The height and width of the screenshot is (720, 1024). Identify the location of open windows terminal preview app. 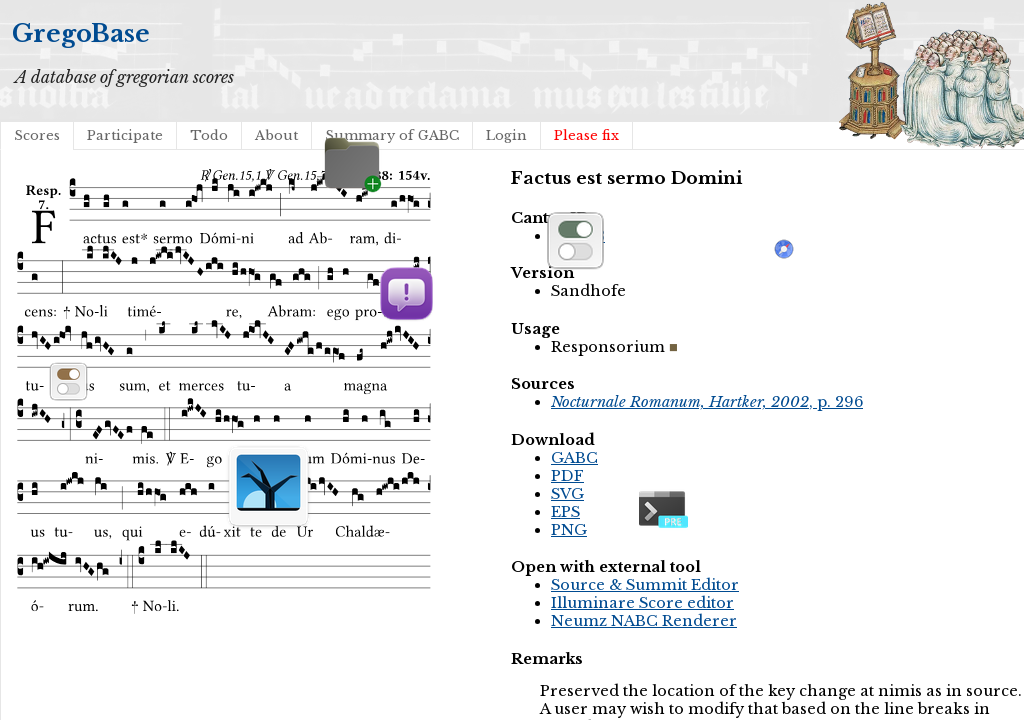
(663, 508).